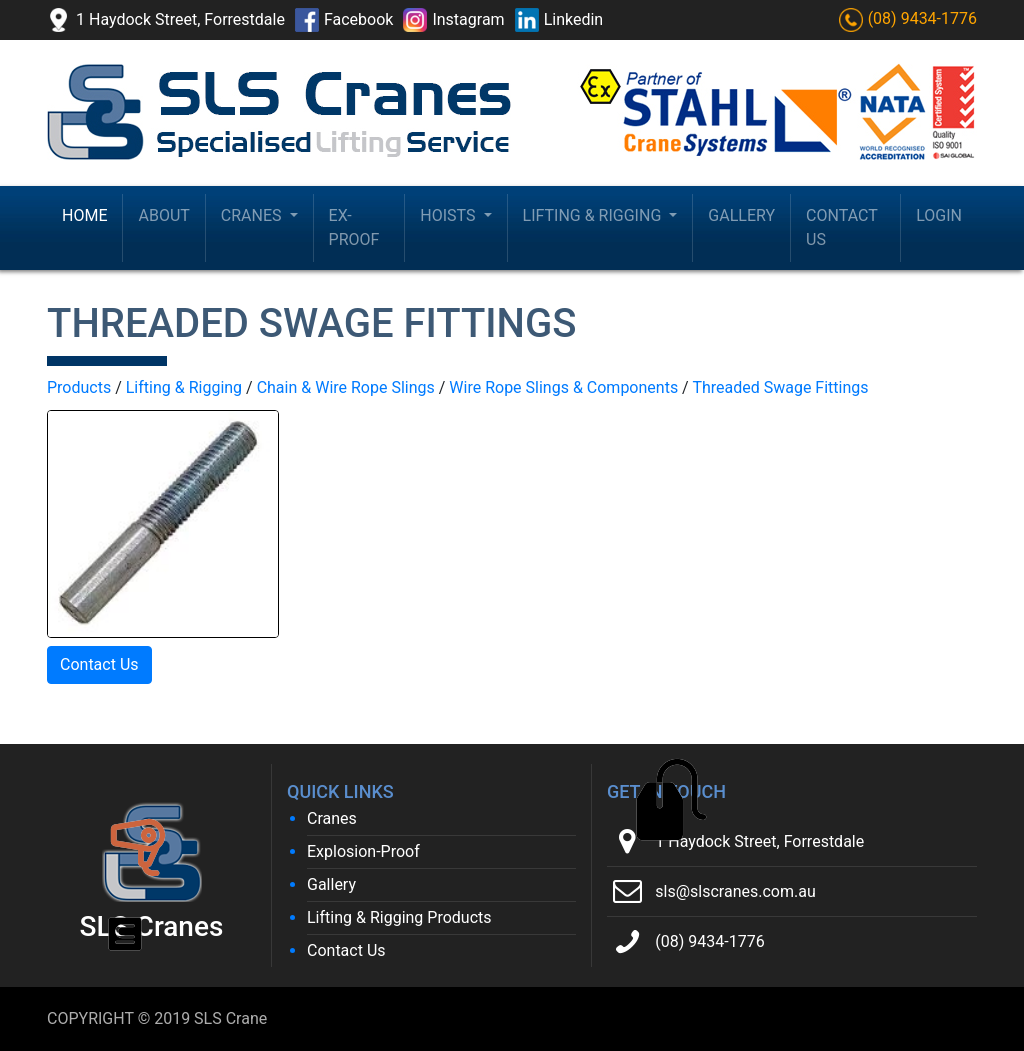 The height and width of the screenshot is (1051, 1024). What do you see at coordinates (668, 802) in the screenshot?
I see `browse tea or hot beverage options` at bounding box center [668, 802].